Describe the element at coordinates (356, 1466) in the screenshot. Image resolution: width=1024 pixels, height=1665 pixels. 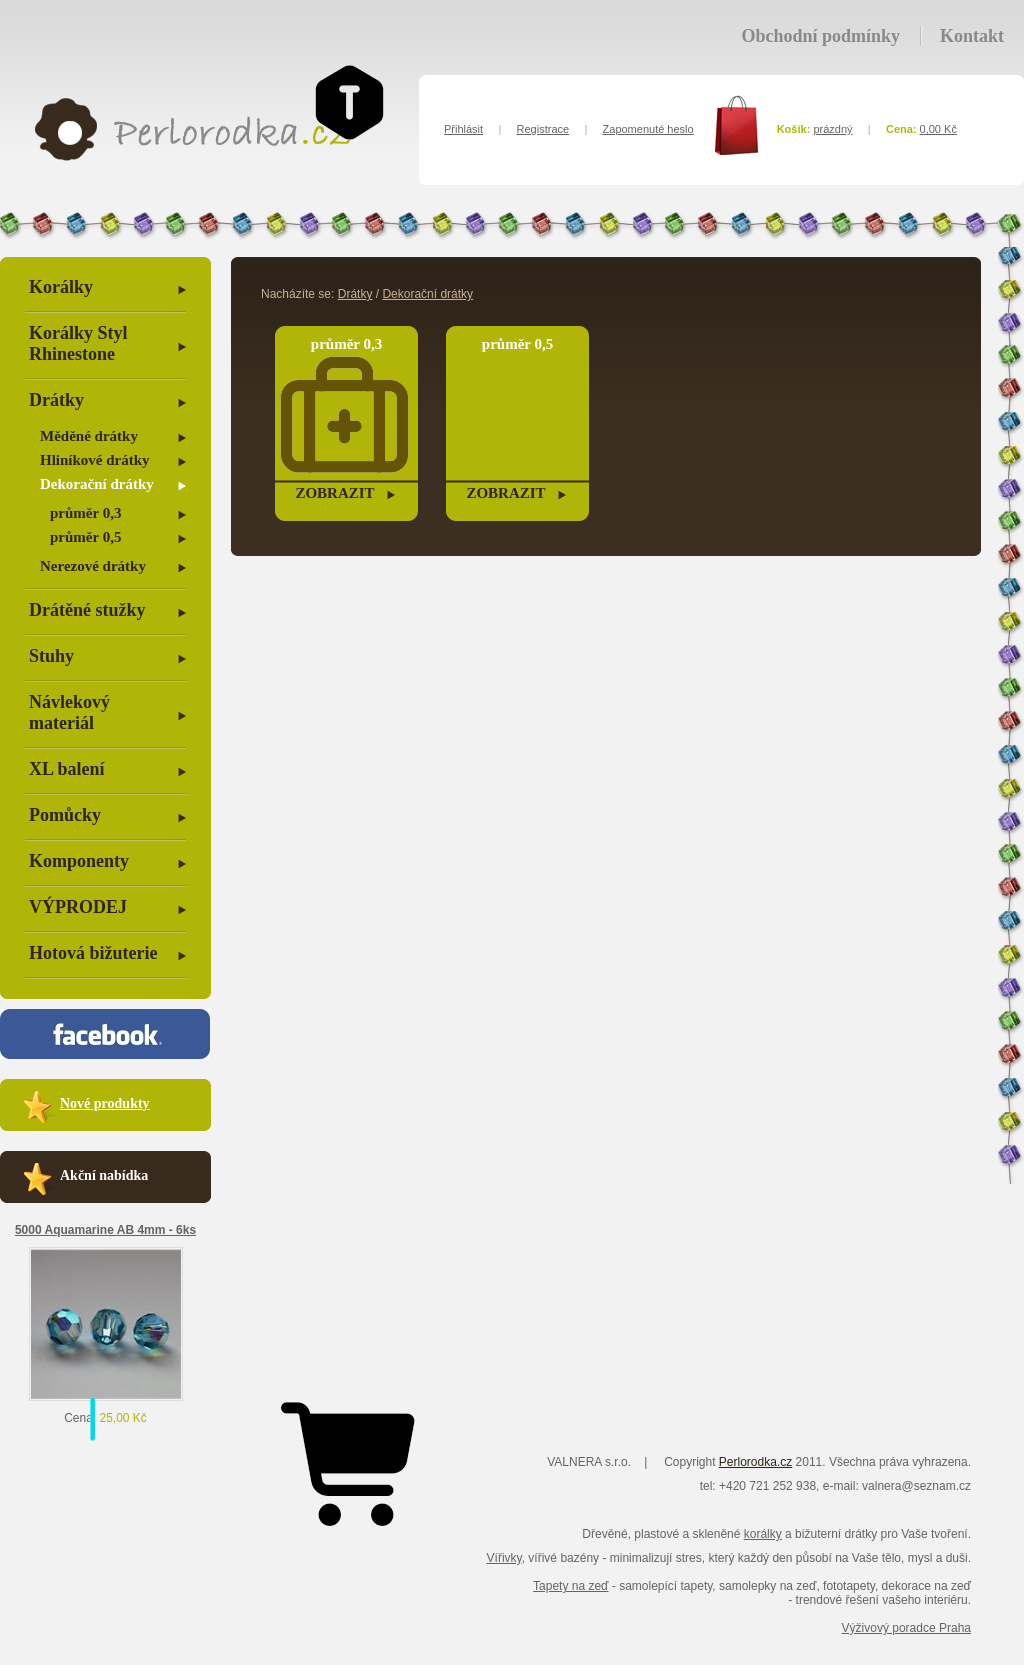
I see `view your shopping cart` at that location.